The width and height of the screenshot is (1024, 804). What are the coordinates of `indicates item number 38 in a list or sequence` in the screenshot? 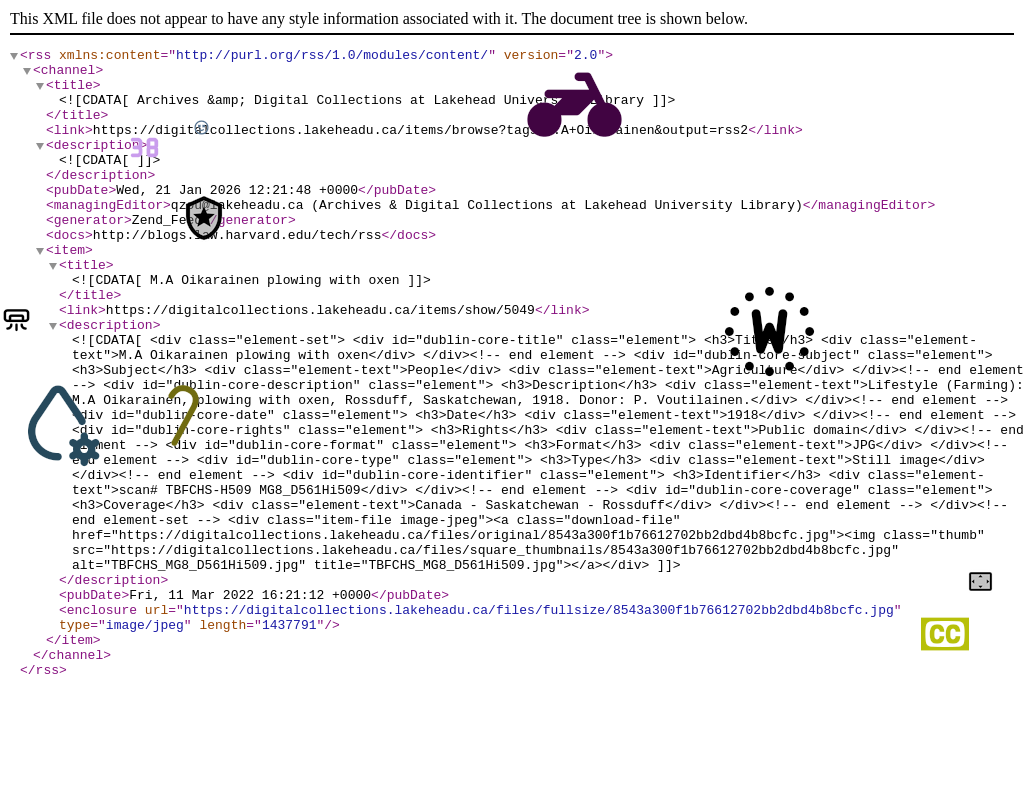 It's located at (144, 147).